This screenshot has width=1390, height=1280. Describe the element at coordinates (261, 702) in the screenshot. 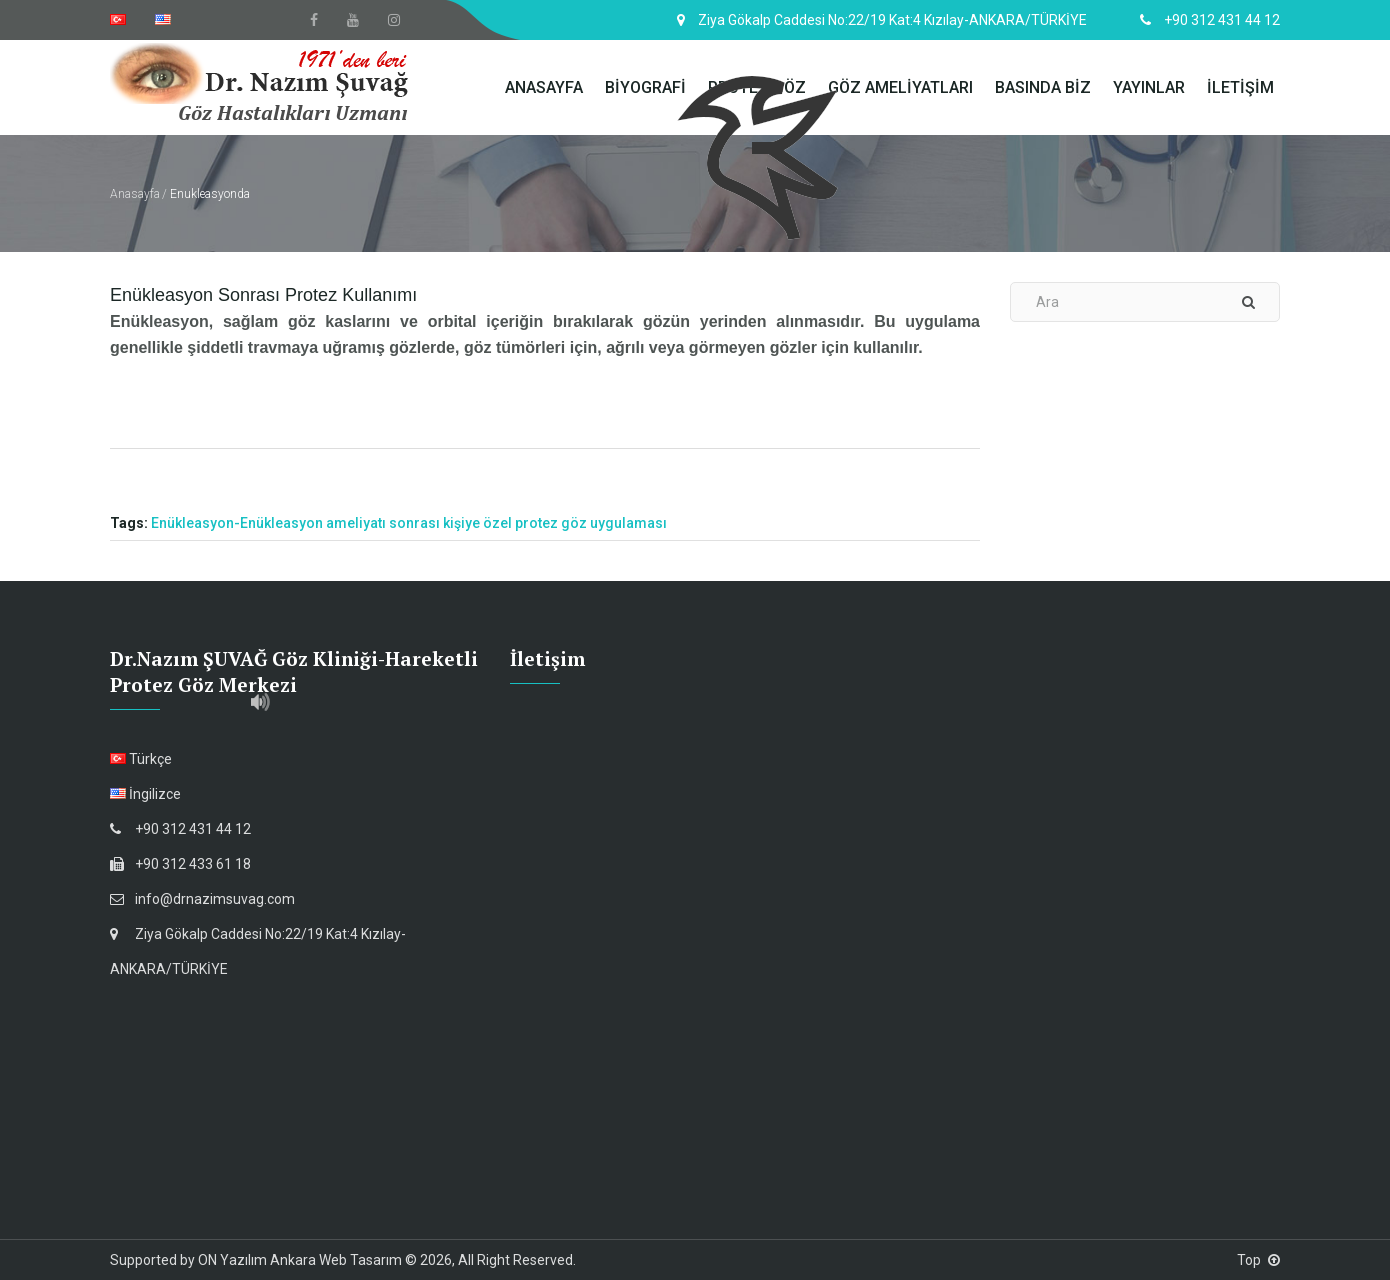

I see `indicates low volume level` at that location.